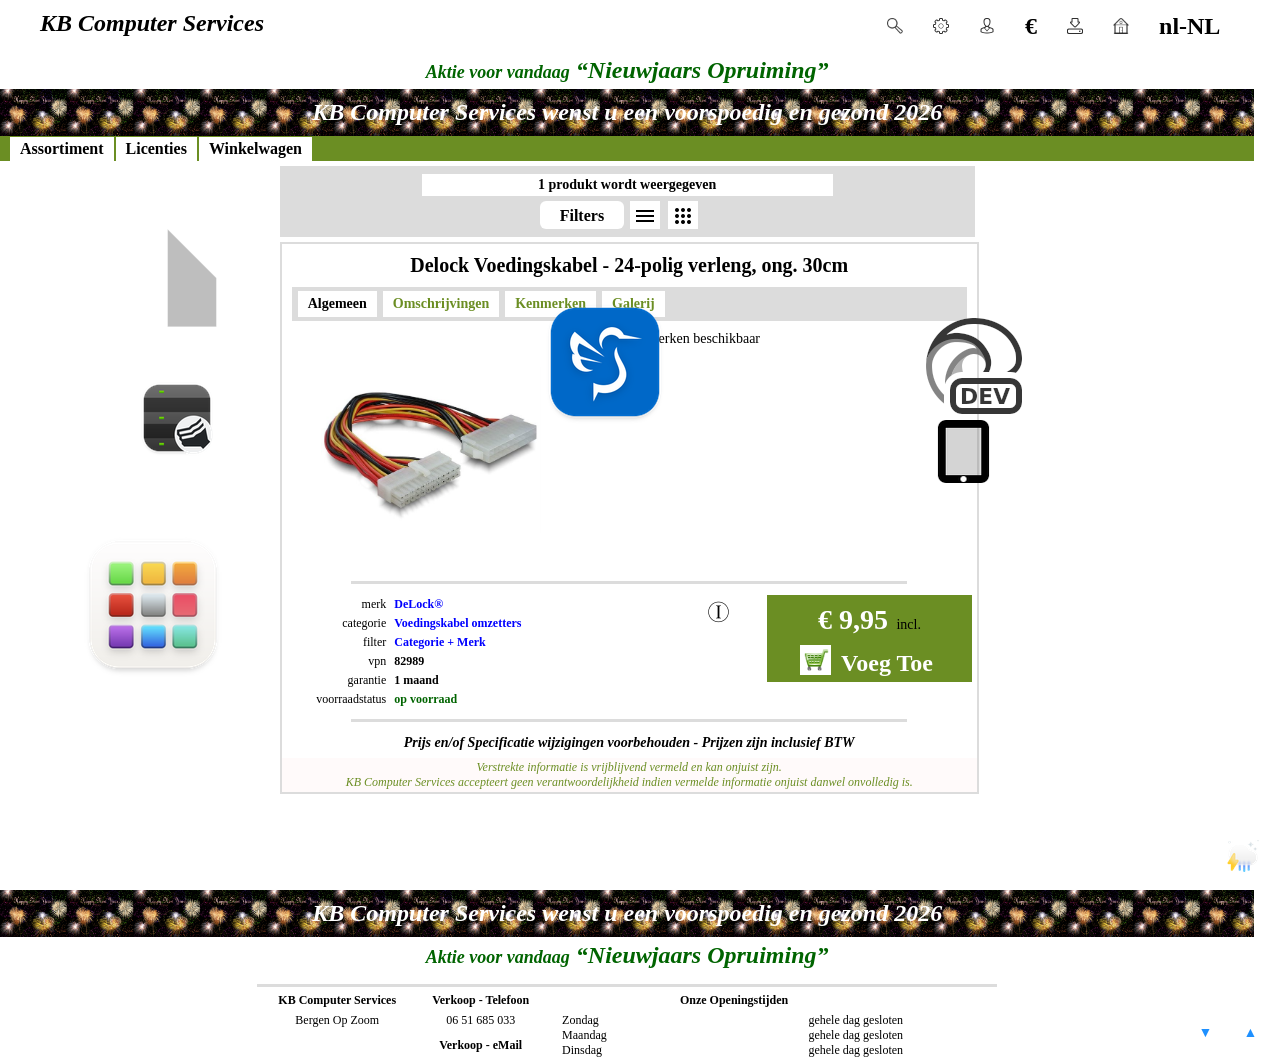 Image resolution: width=1280 pixels, height=1057 pixels. I want to click on view connected iPad device, so click(963, 451).